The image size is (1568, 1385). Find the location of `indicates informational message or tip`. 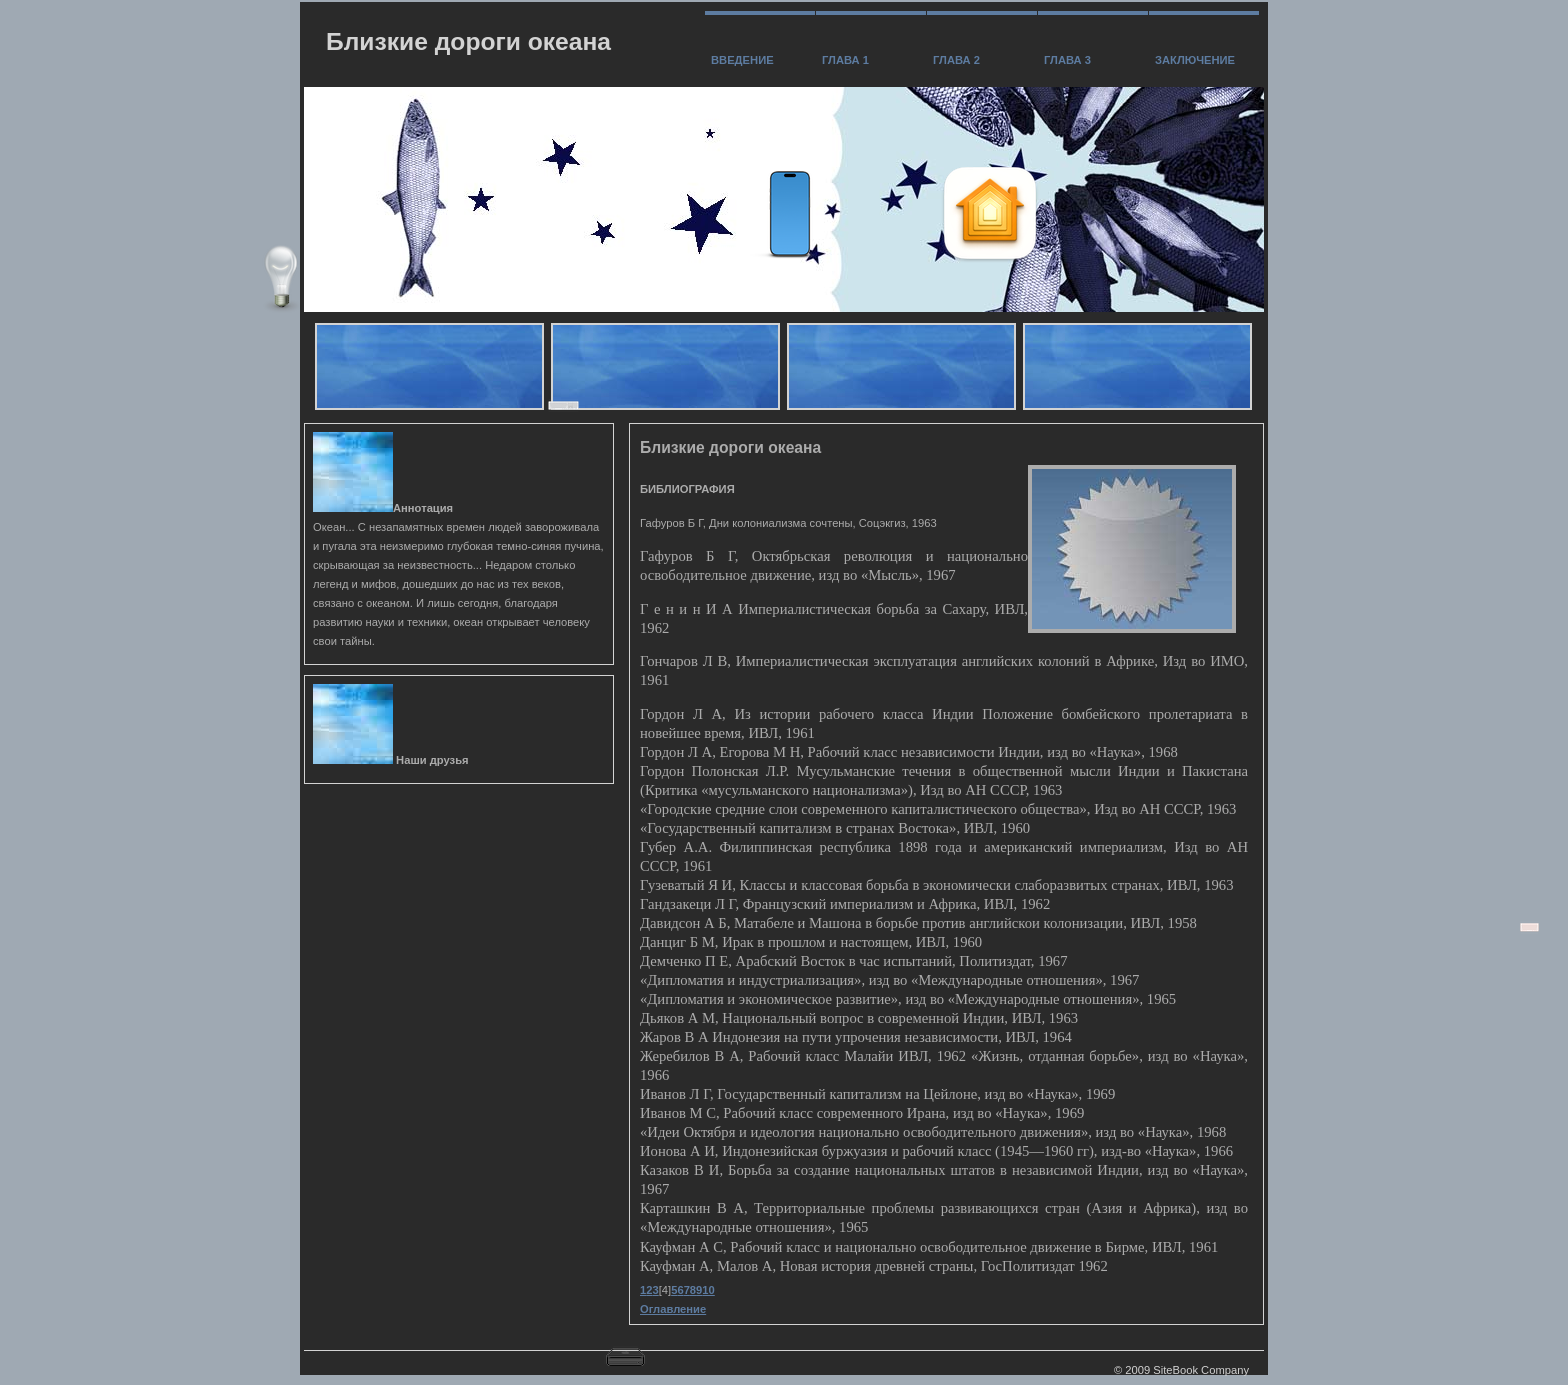

indicates informational message or tip is located at coordinates (282, 279).